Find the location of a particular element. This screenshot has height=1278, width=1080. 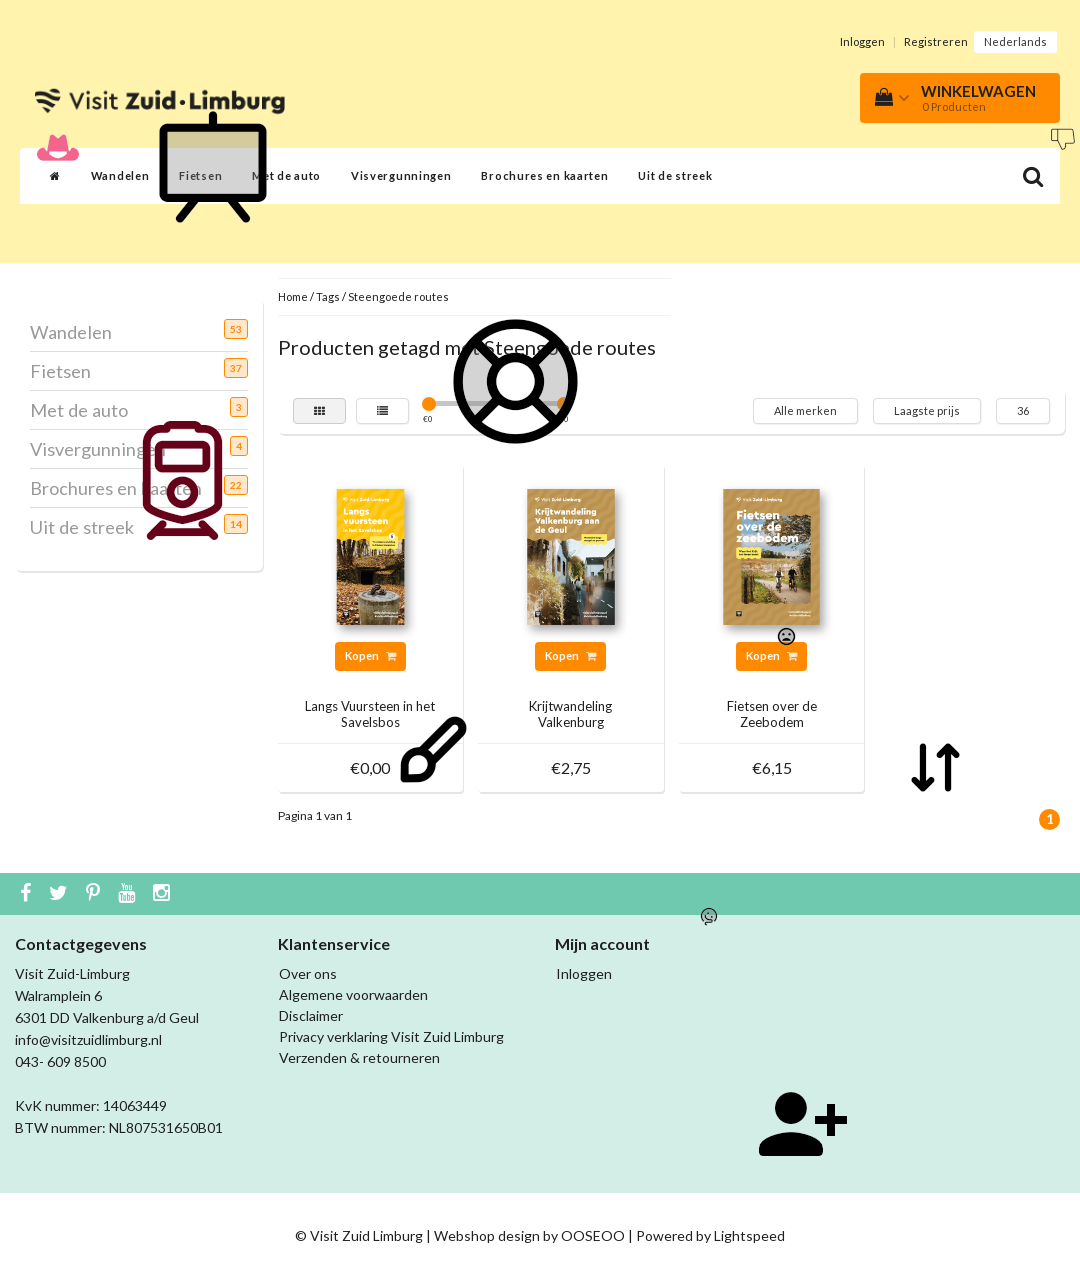

indicate a negative reaction or dislike is located at coordinates (786, 636).